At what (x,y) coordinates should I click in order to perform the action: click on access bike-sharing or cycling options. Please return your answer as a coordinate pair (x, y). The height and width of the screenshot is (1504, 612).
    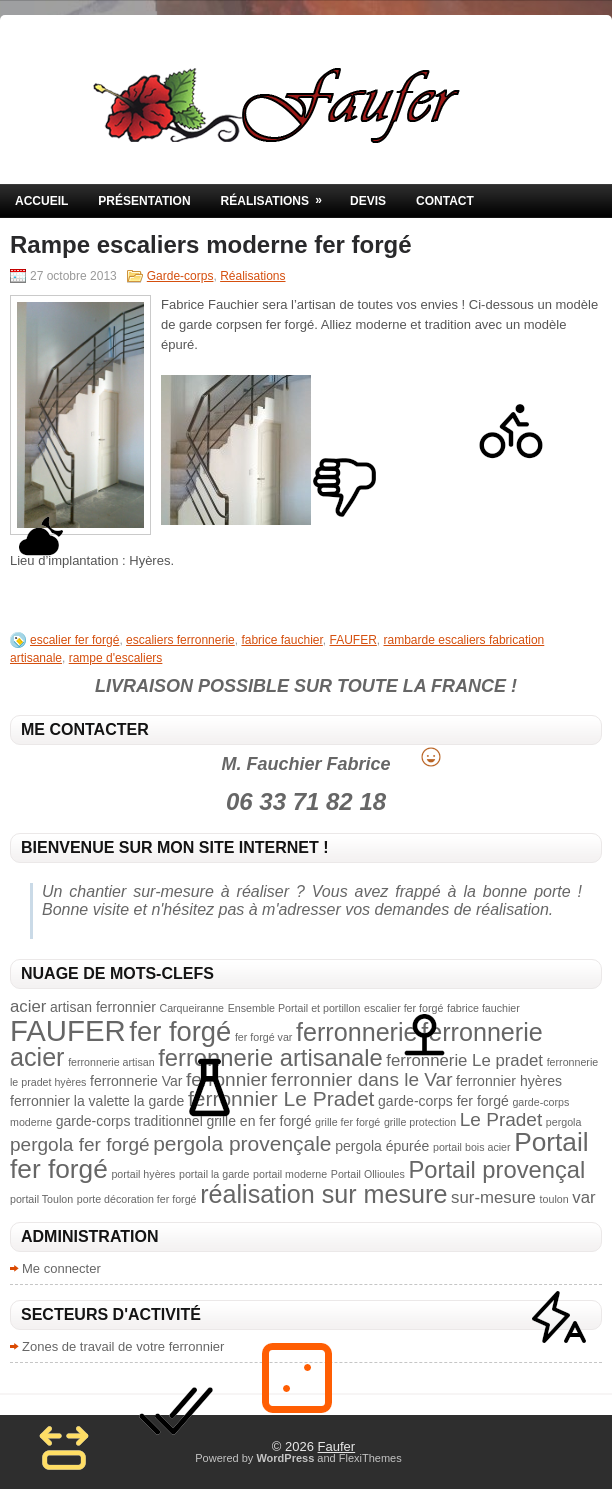
    Looking at the image, I should click on (511, 430).